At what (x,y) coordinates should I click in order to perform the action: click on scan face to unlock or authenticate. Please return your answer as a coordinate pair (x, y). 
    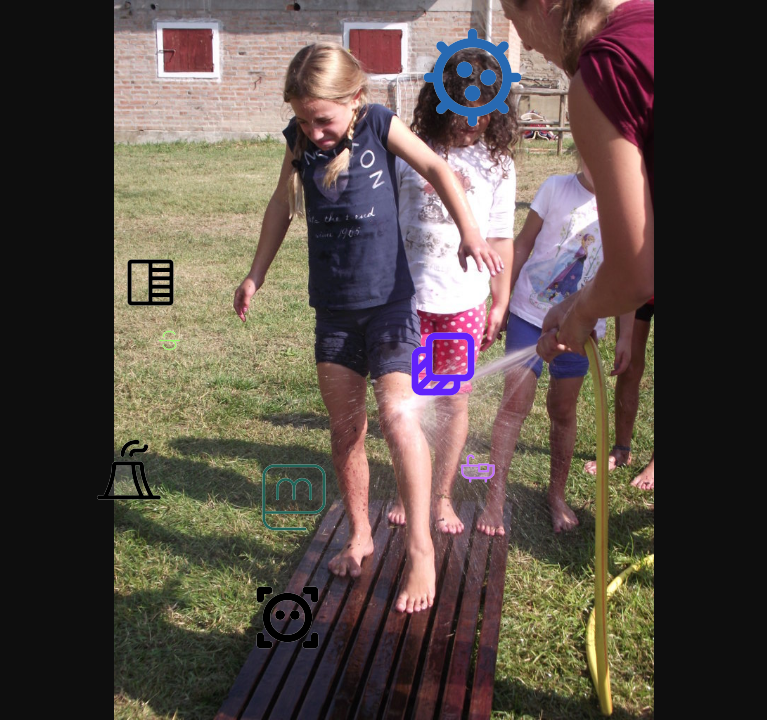
    Looking at the image, I should click on (287, 617).